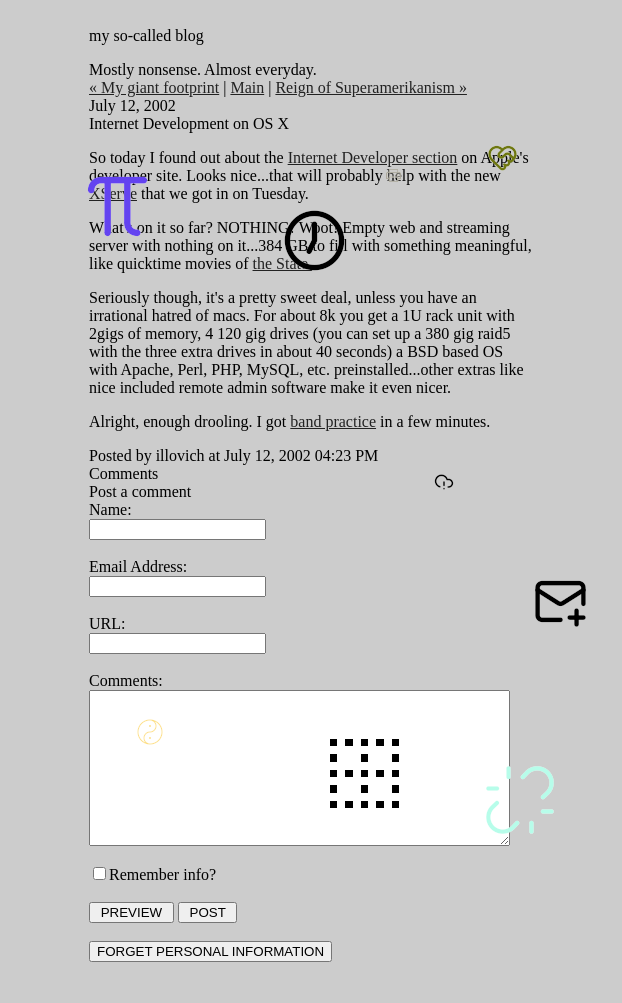 This screenshot has width=622, height=1003. I want to click on access mathematical constants or formulas, so click(117, 206).